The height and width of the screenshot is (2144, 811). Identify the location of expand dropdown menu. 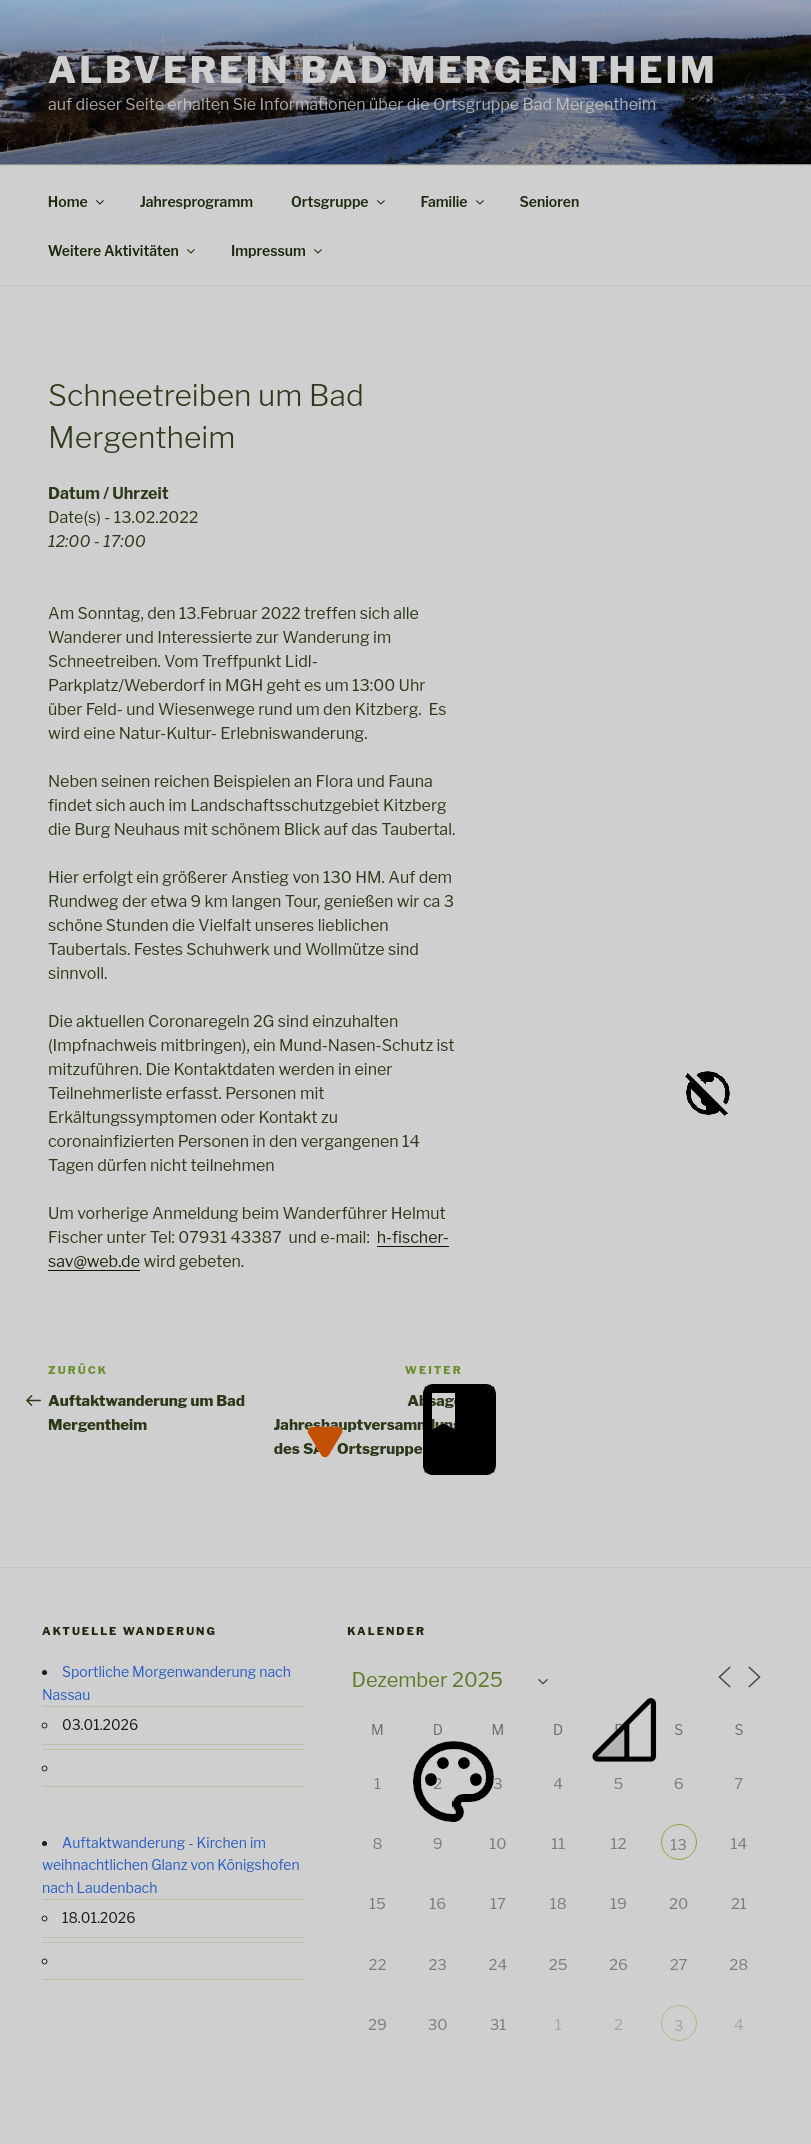
(325, 1441).